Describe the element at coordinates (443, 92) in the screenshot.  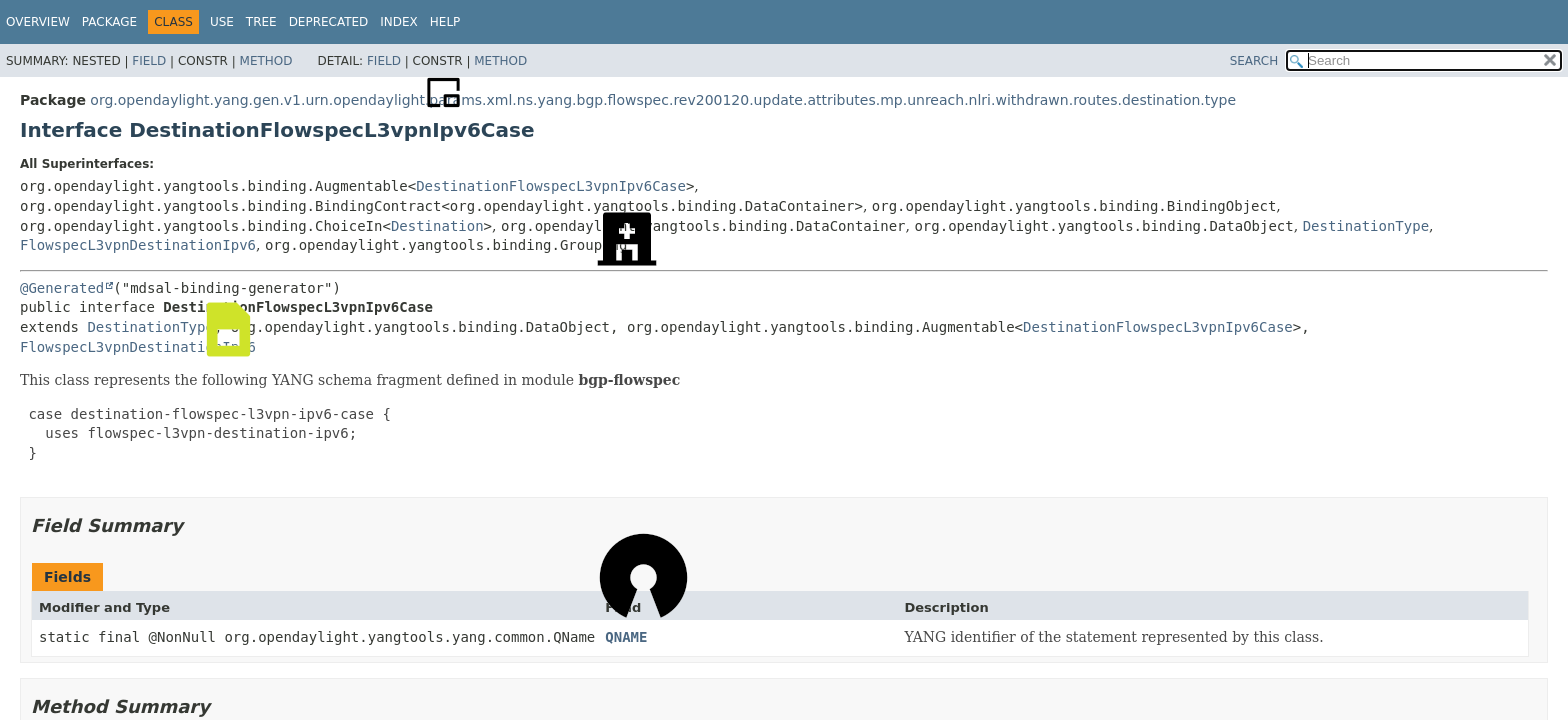
I see `enable picture-in-picture mode` at that location.